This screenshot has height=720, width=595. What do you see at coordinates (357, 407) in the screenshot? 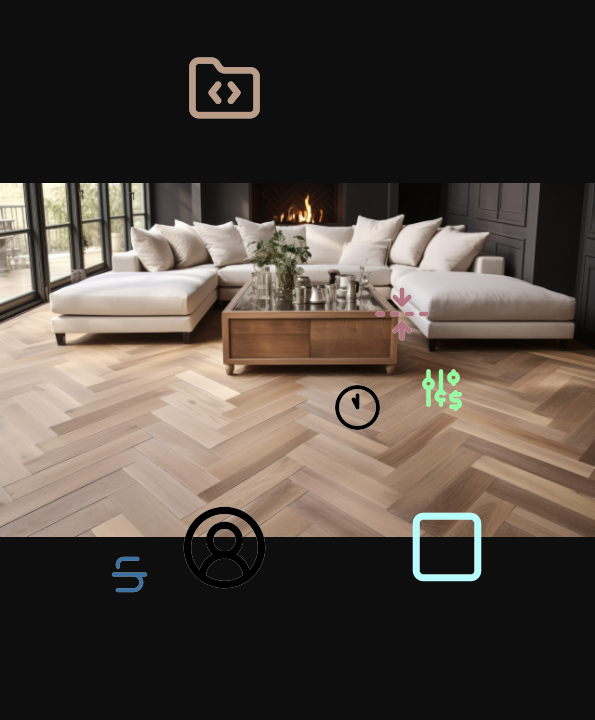
I see `indicates 11 o'clock time` at bounding box center [357, 407].